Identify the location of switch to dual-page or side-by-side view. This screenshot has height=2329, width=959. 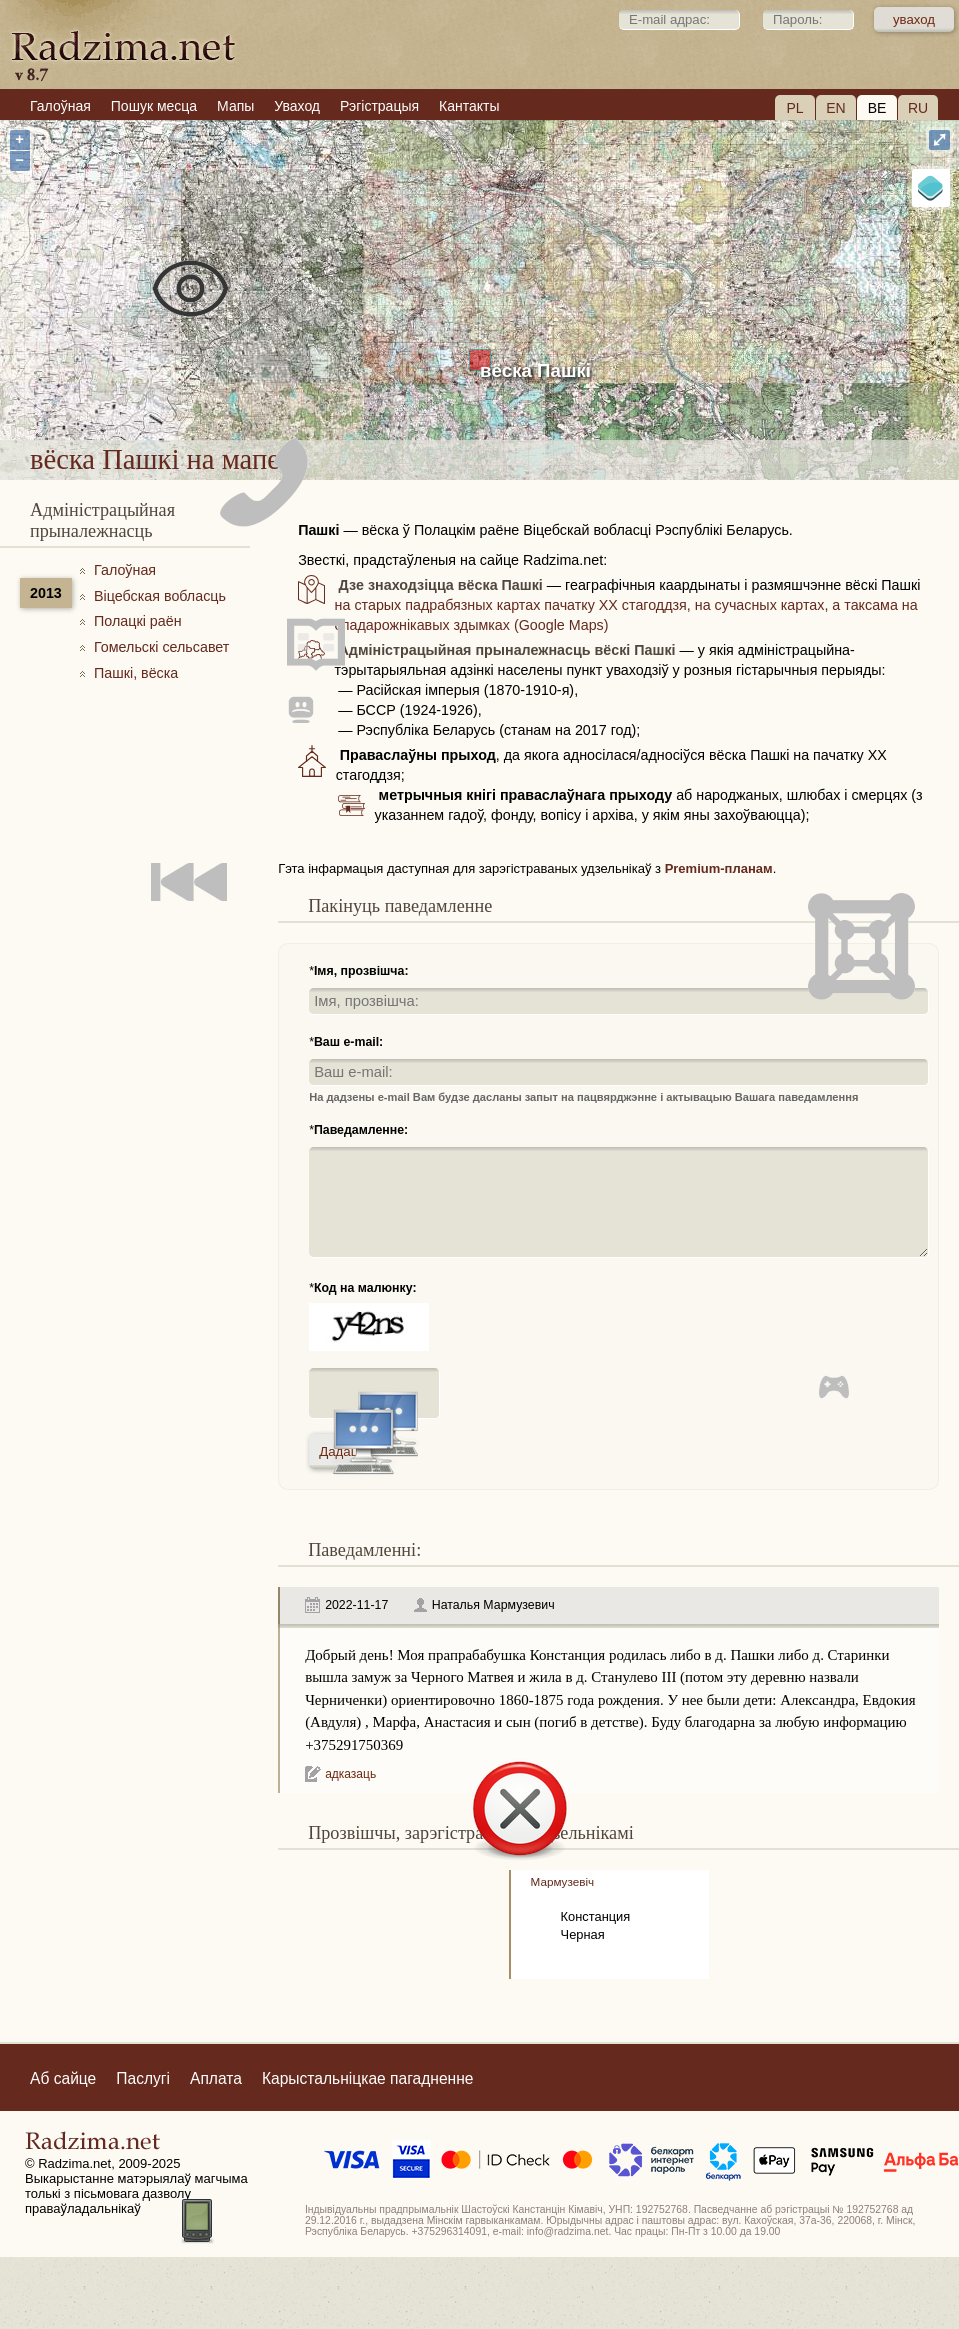
(316, 644).